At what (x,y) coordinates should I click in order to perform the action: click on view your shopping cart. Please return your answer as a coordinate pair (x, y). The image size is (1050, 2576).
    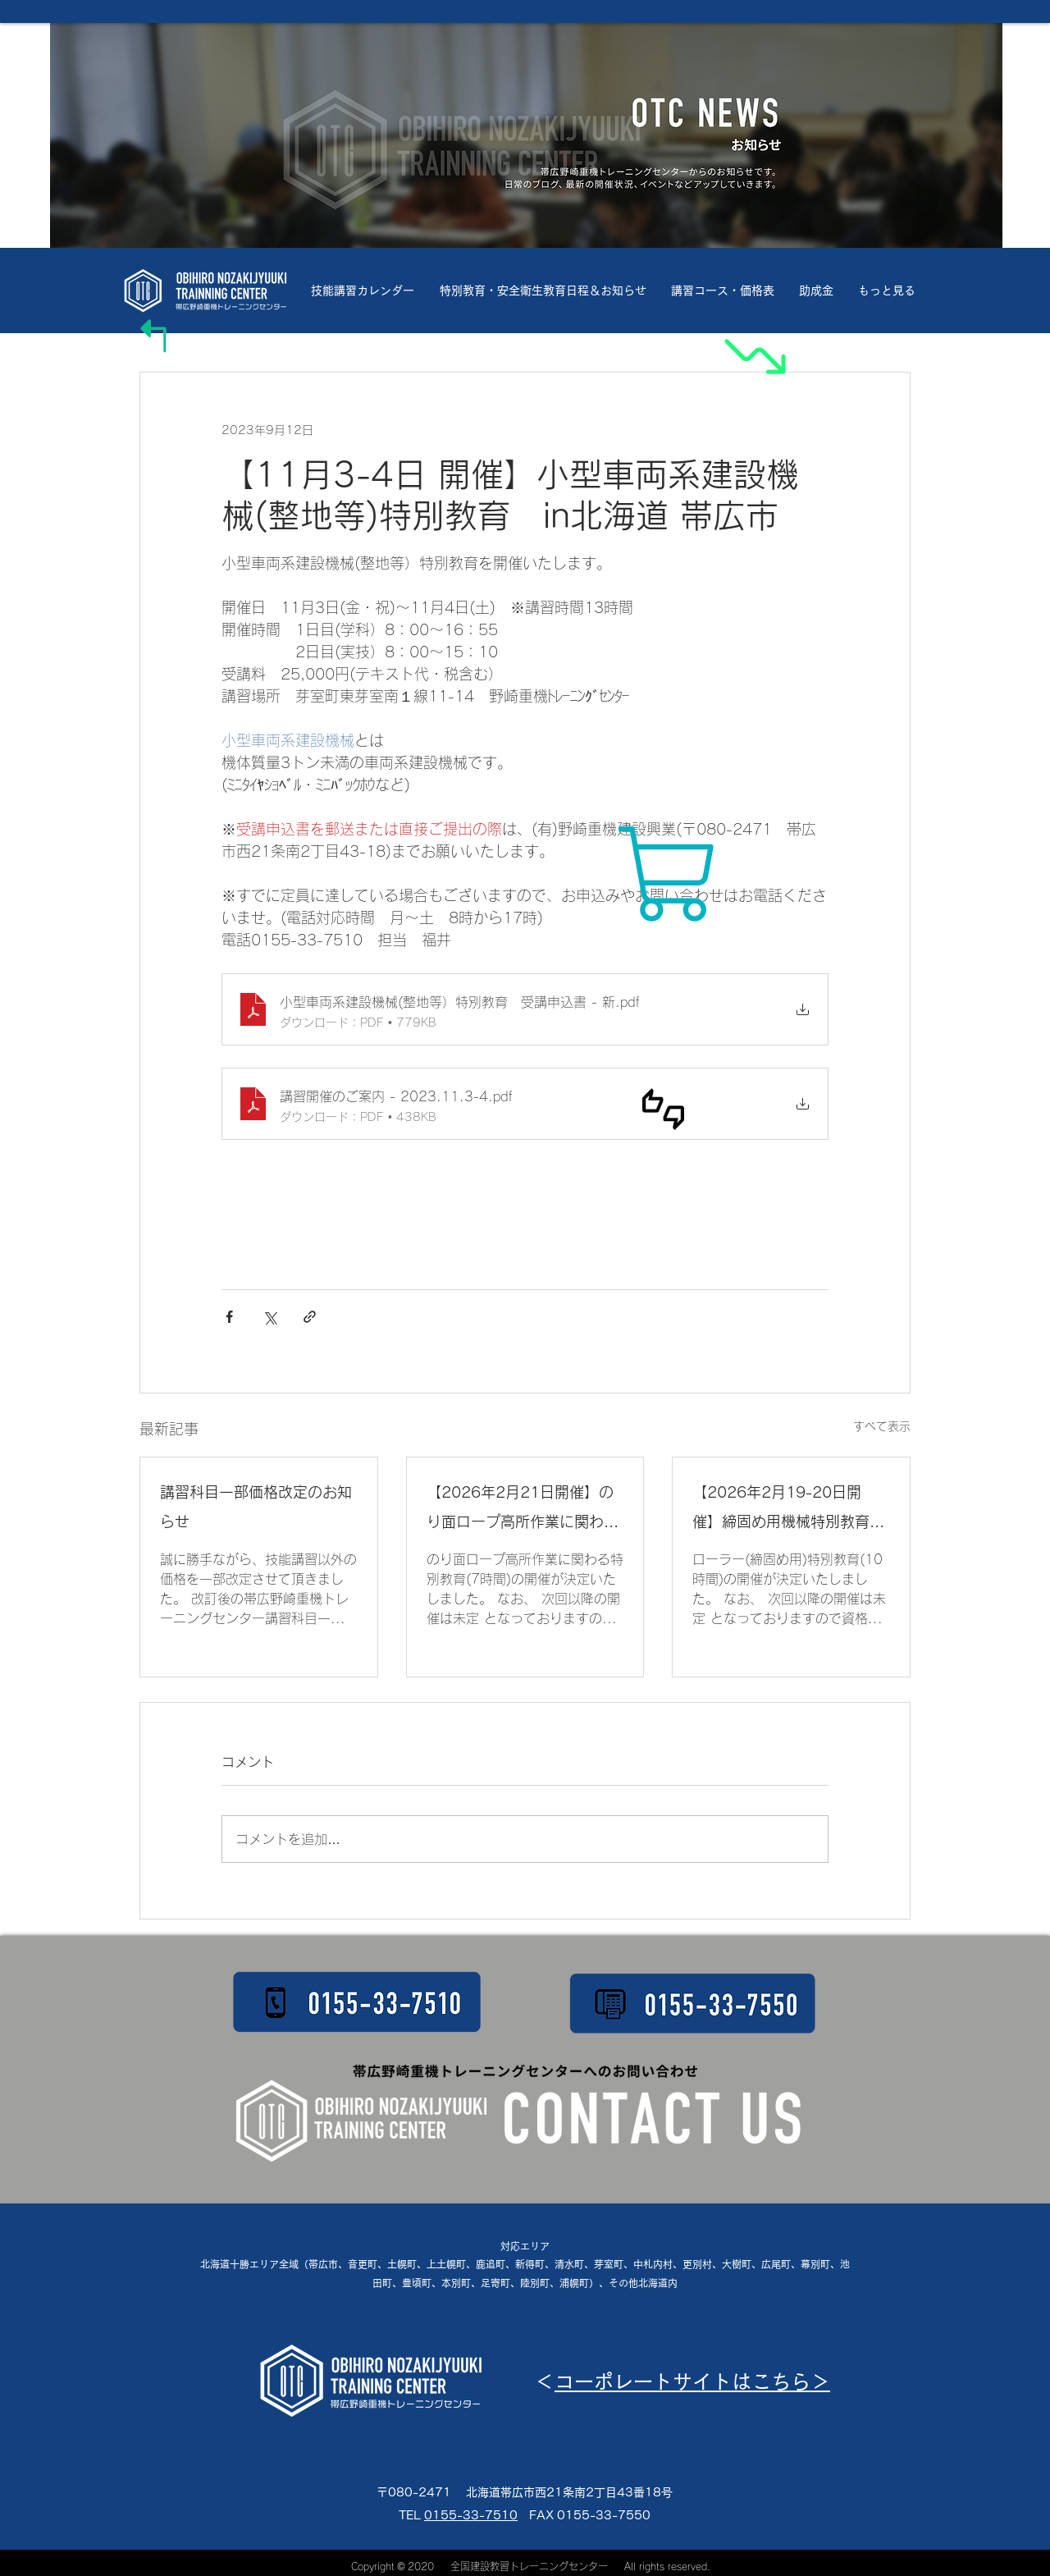
    Looking at the image, I should click on (668, 876).